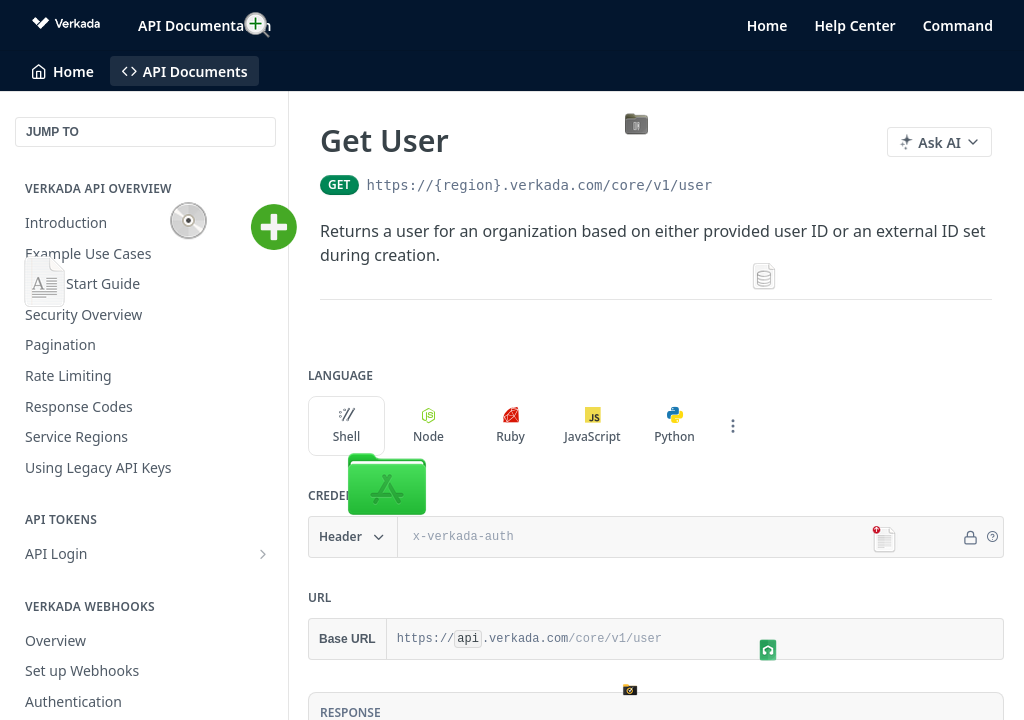 The image size is (1024, 720). Describe the element at coordinates (636, 123) in the screenshot. I see `open templates folder` at that location.